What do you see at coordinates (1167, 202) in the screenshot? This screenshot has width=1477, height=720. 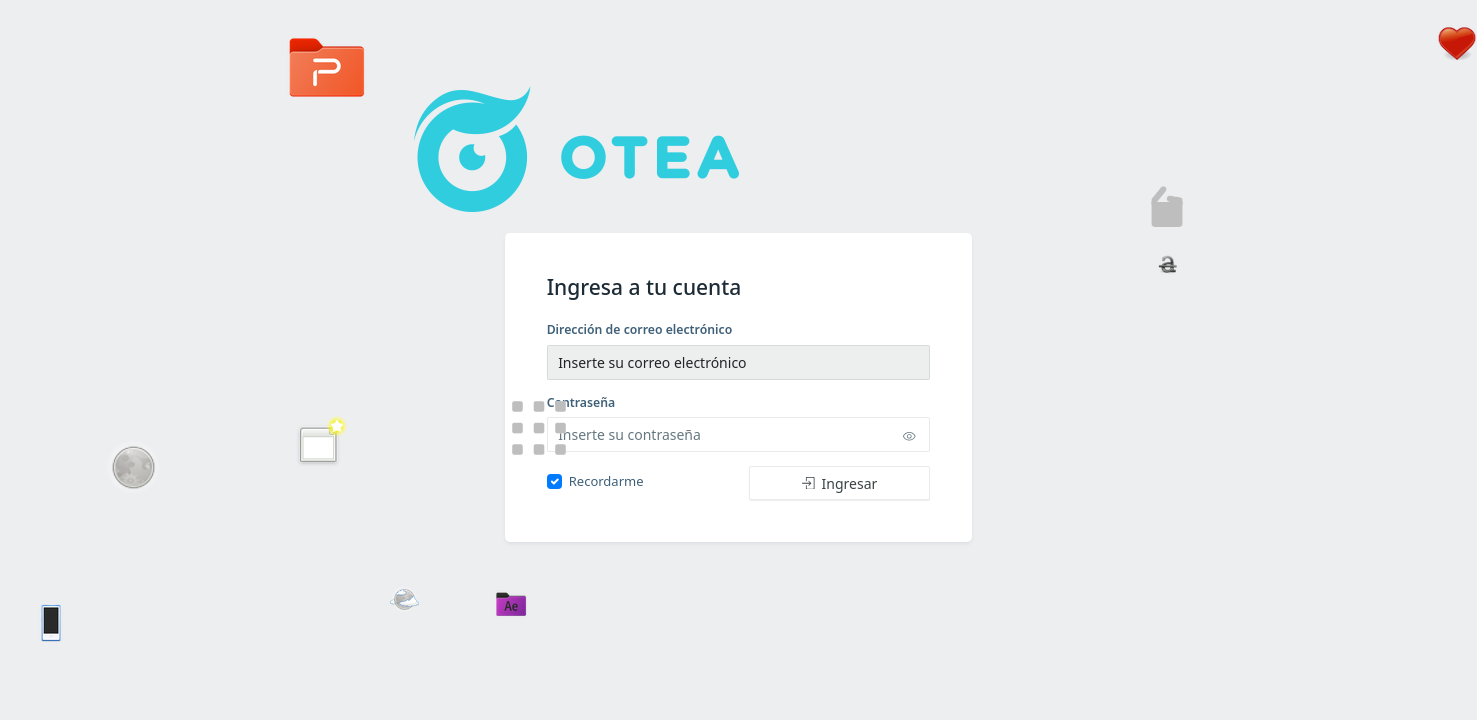 I see `install new software or application` at bounding box center [1167, 202].